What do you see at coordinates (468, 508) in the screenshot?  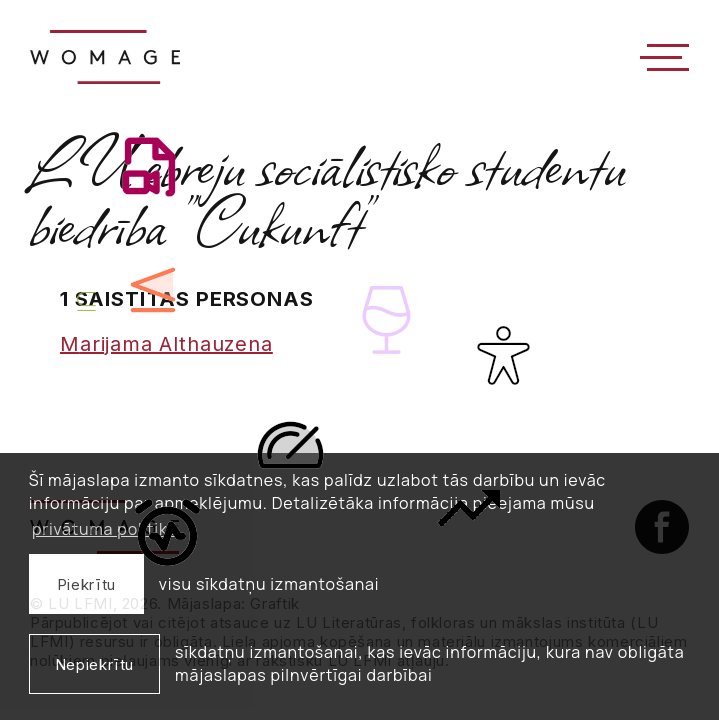 I see `view trending or popular content` at bounding box center [468, 508].